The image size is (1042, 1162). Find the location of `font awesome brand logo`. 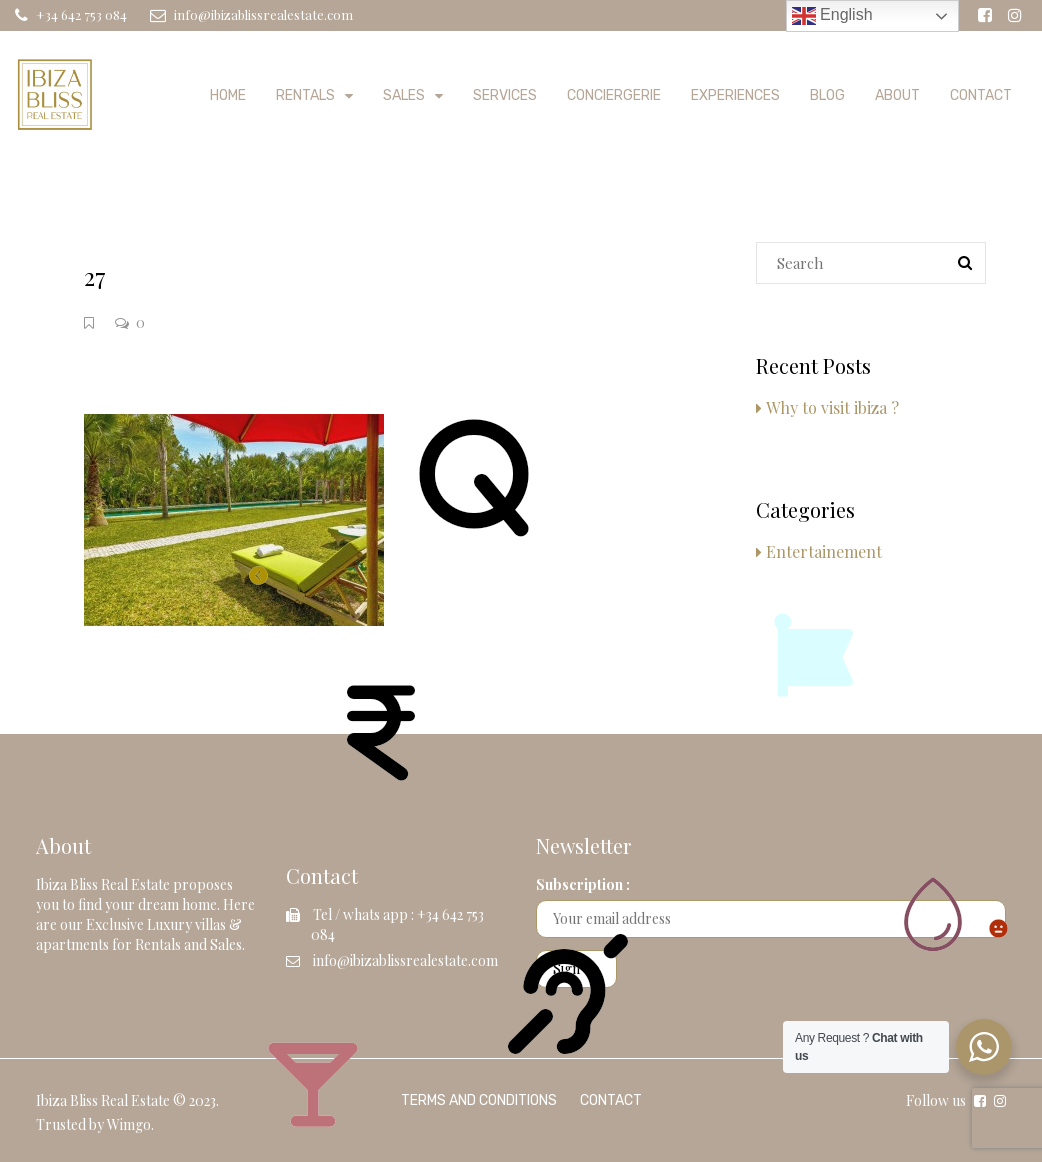

font awesome brand logo is located at coordinates (814, 655).